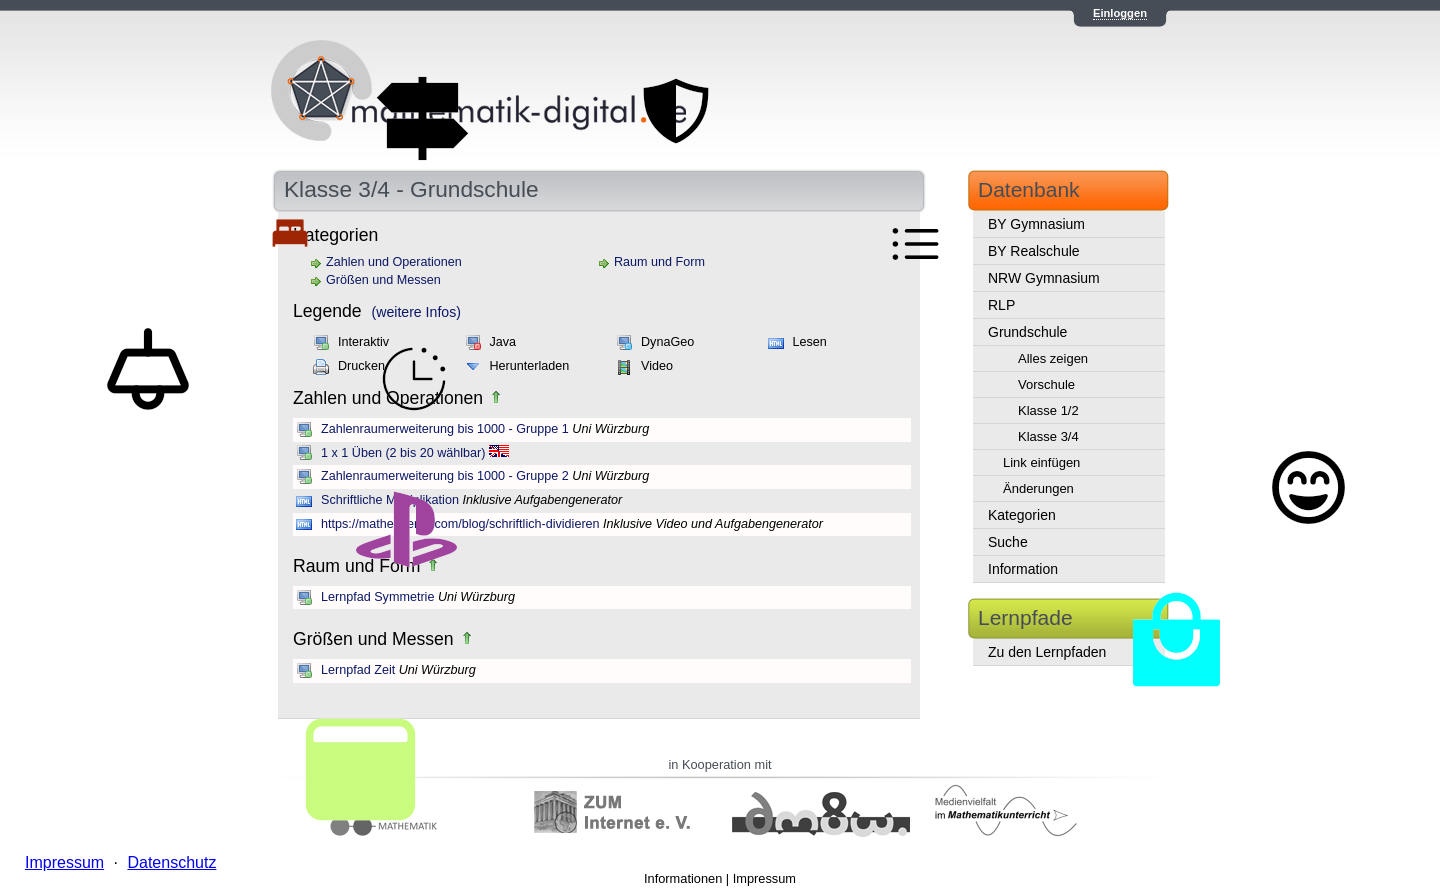 The width and height of the screenshot is (1440, 891). What do you see at coordinates (406, 529) in the screenshot?
I see `playstation app or service` at bounding box center [406, 529].